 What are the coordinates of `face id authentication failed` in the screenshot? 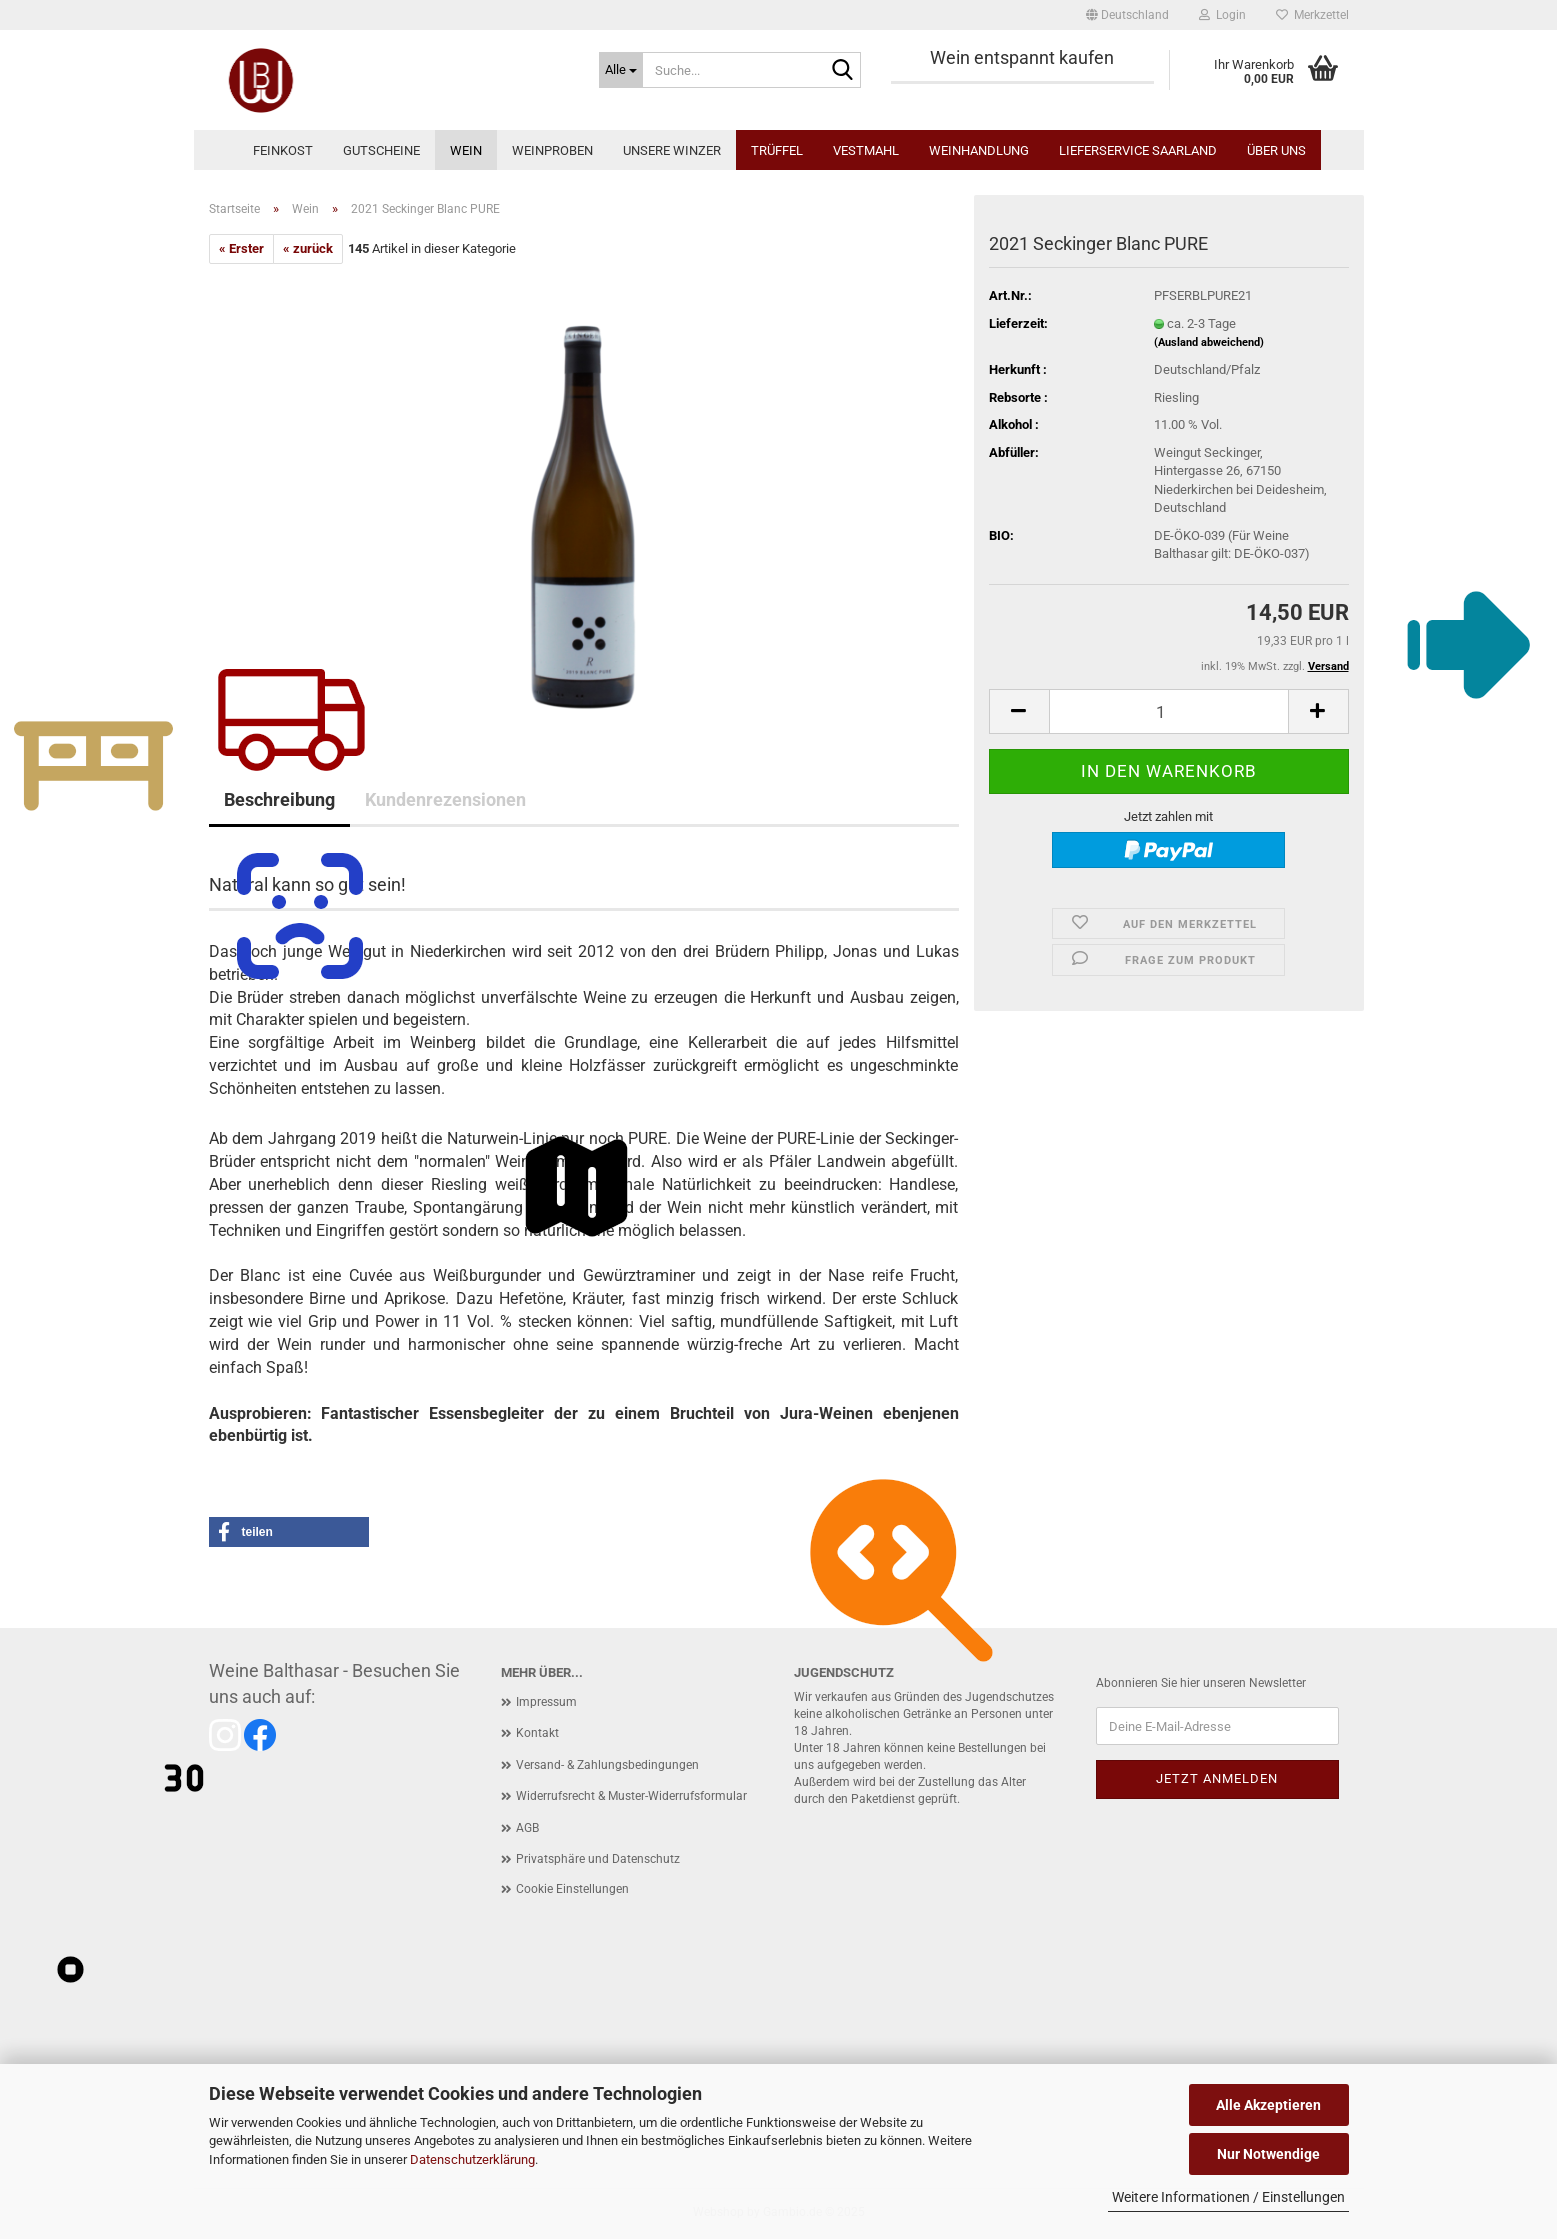 It's located at (300, 916).